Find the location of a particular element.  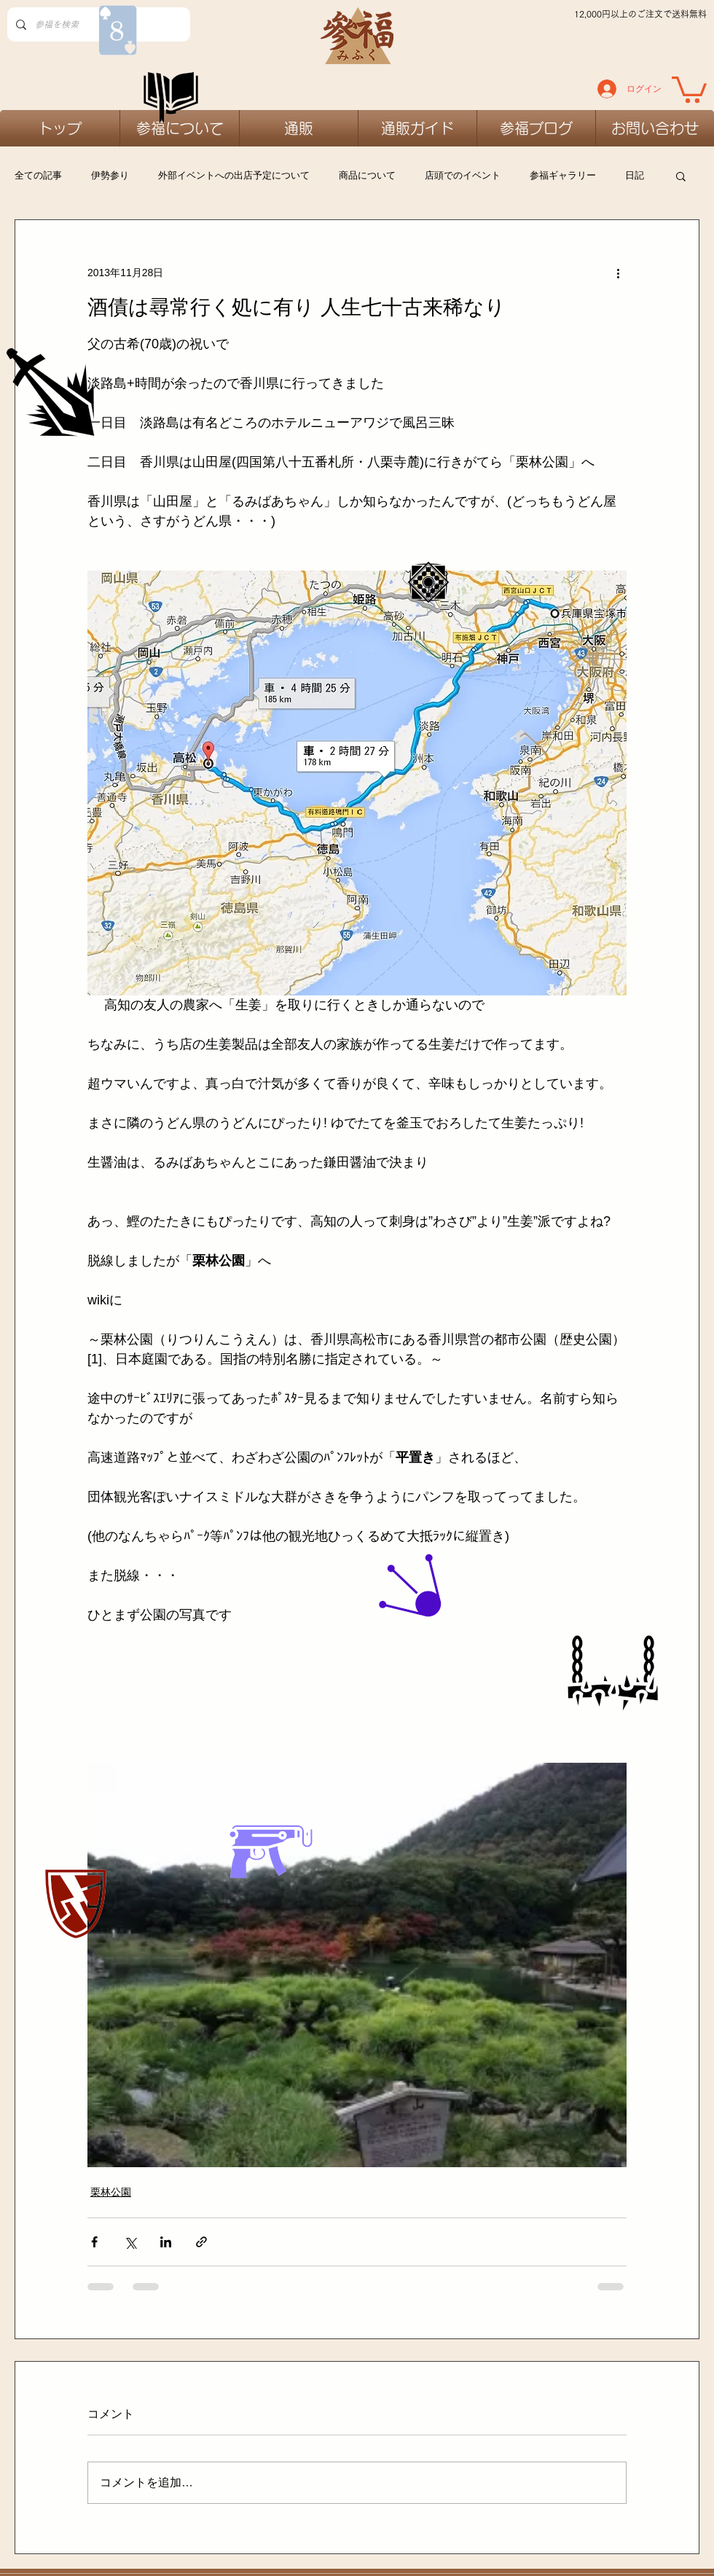

select skorpion submachine gun in weapon loadout is located at coordinates (271, 1852).